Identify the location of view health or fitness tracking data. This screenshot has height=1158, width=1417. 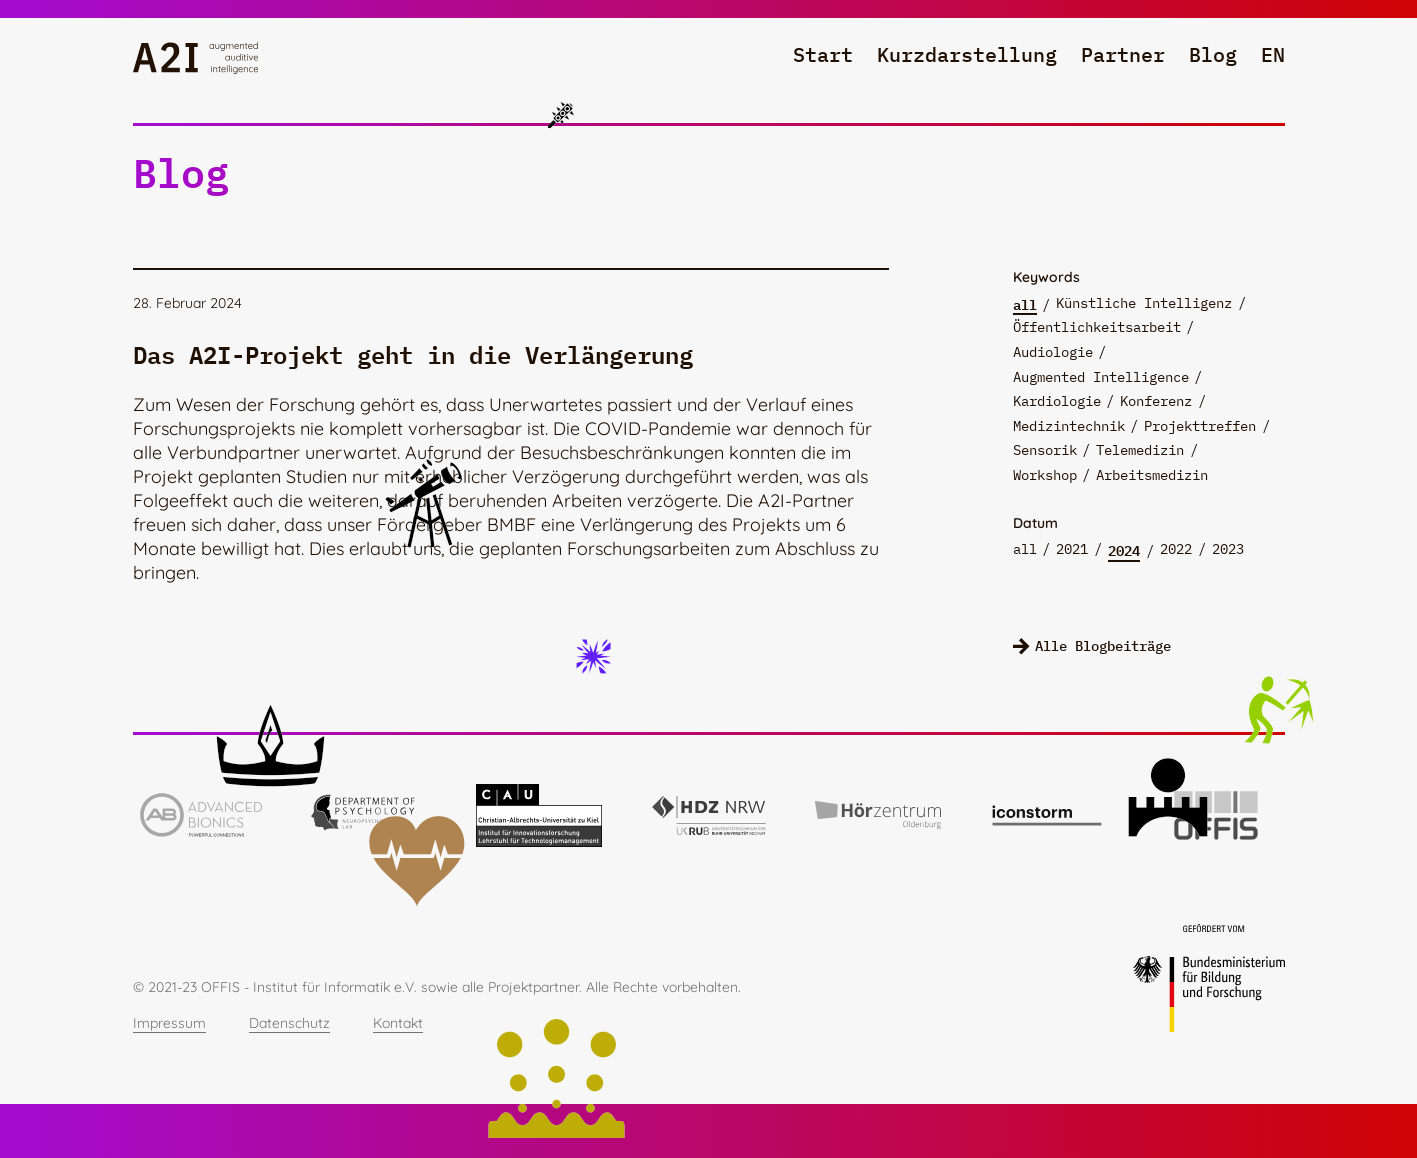
(416, 861).